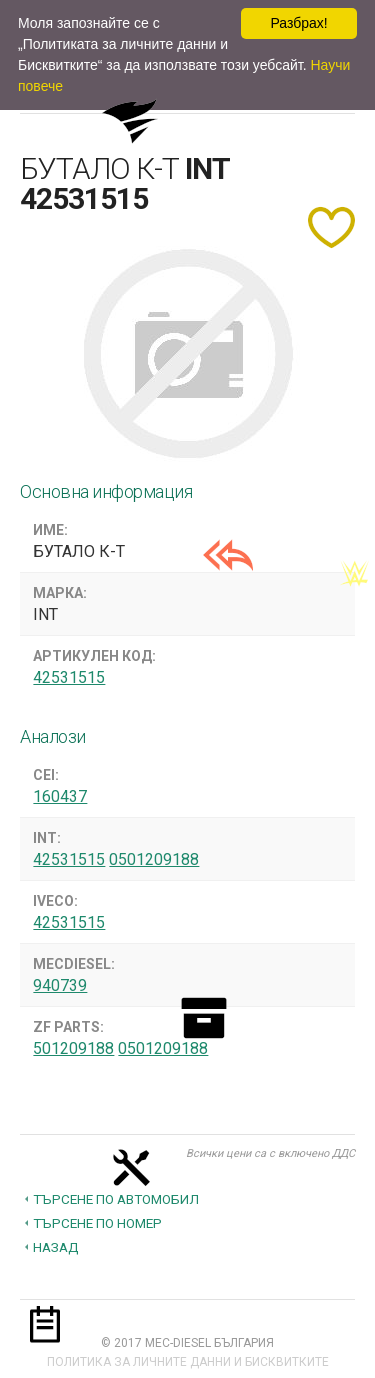  Describe the element at coordinates (354, 573) in the screenshot. I see `WWE official logo` at that location.